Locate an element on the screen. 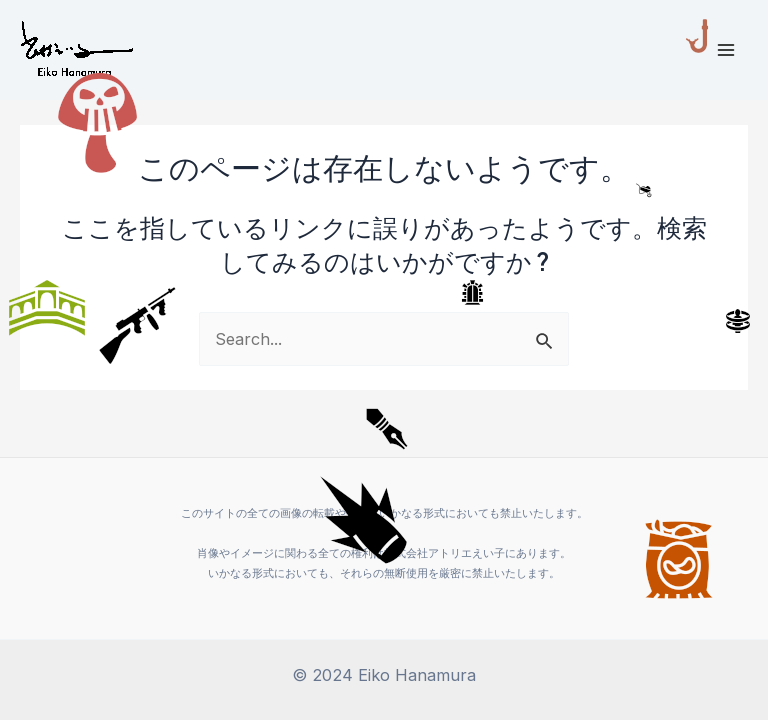  explore Venice or Italian landmarks is located at coordinates (47, 315).